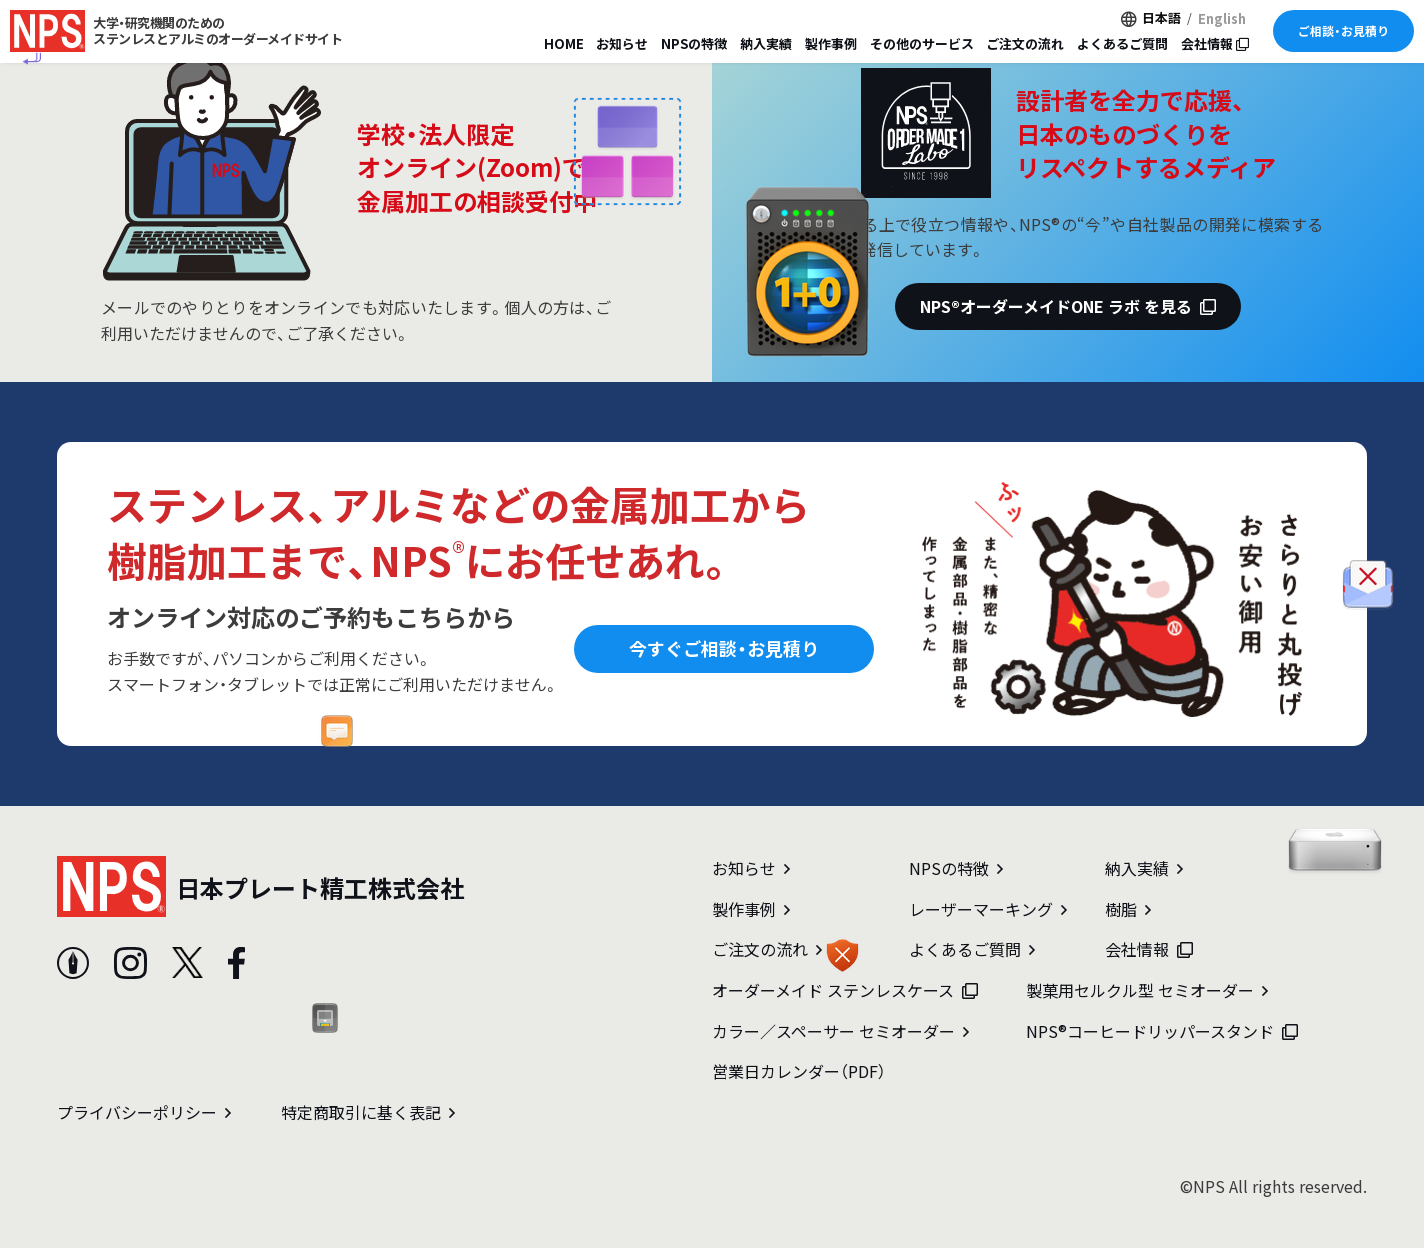  What do you see at coordinates (842, 955) in the screenshot?
I see `indicates a security error or protection failure` at bounding box center [842, 955].